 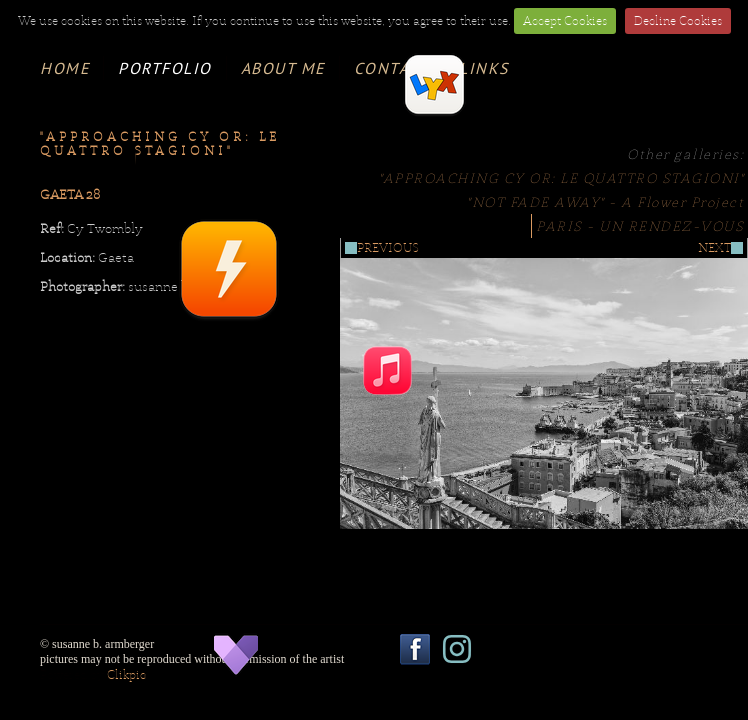 What do you see at coordinates (434, 84) in the screenshot?
I see `open LyX document processor` at bounding box center [434, 84].